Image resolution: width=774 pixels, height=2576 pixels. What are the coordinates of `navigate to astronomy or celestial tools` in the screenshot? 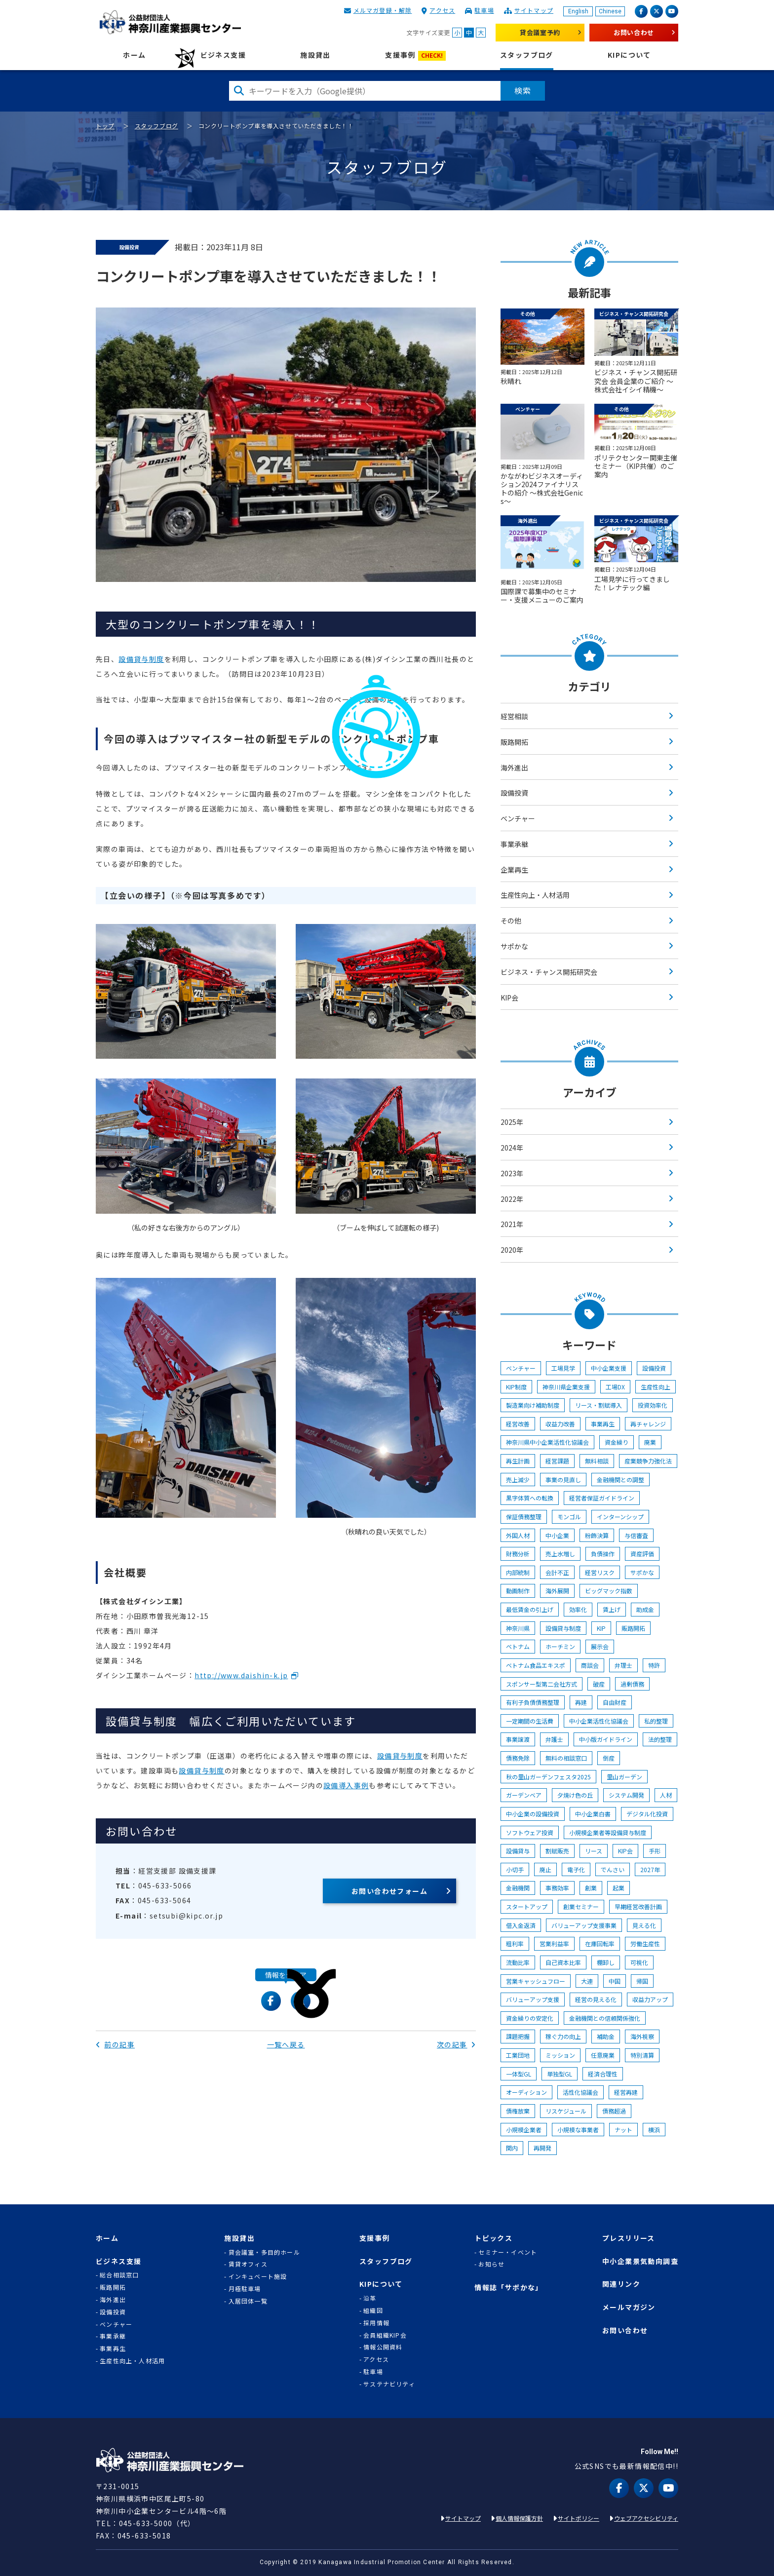 It's located at (376, 727).